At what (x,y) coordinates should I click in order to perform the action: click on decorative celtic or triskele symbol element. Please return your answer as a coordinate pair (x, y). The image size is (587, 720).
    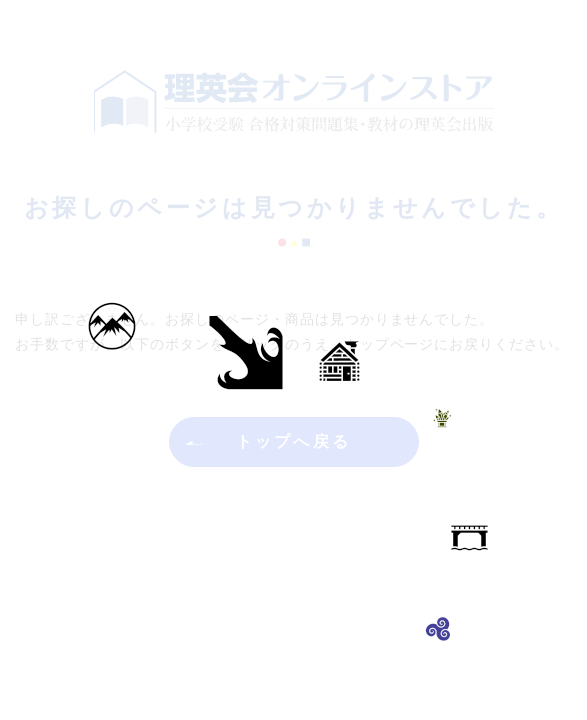
    Looking at the image, I should click on (438, 629).